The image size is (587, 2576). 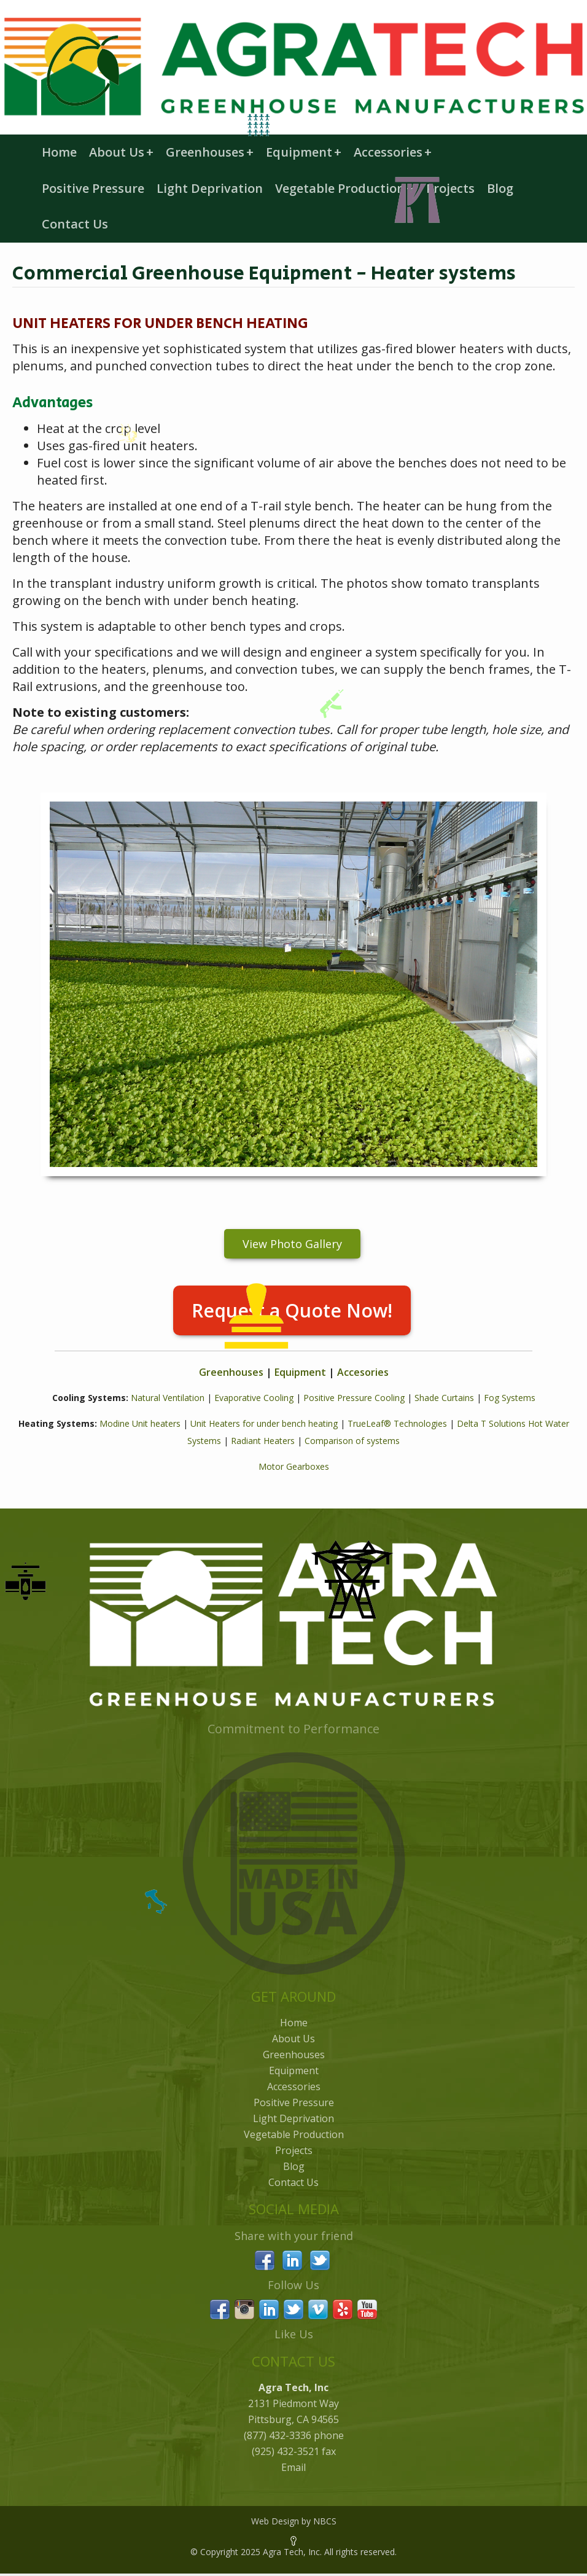 I want to click on send an emergency distress signal, so click(x=128, y=433).